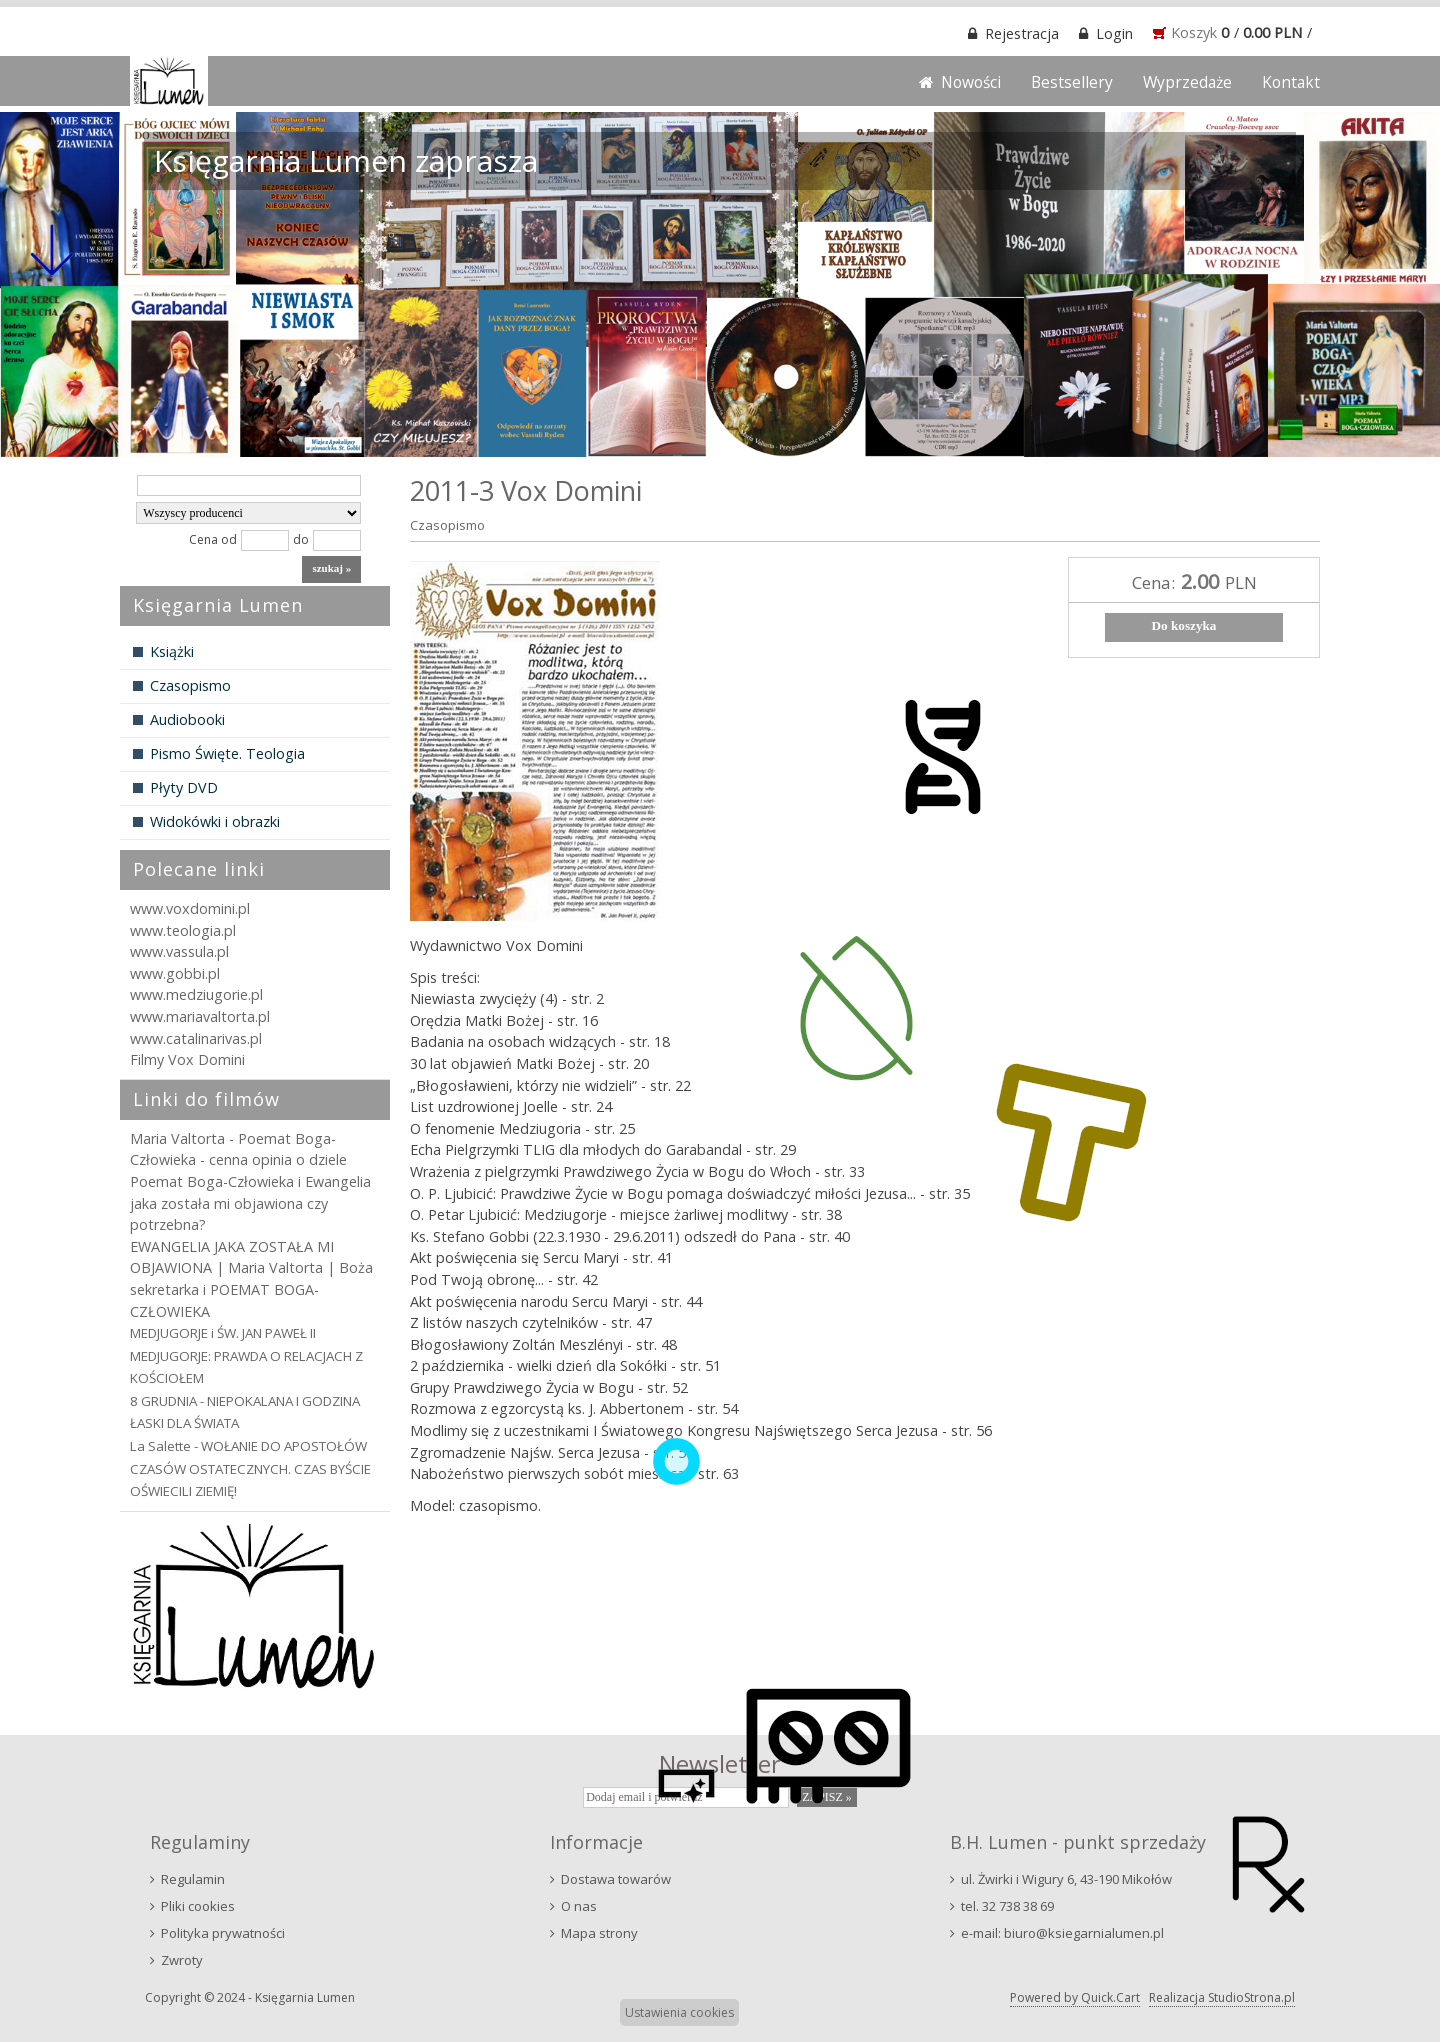 The image size is (1440, 2042). Describe the element at coordinates (943, 757) in the screenshot. I see `access genetics or biological data` at that location.